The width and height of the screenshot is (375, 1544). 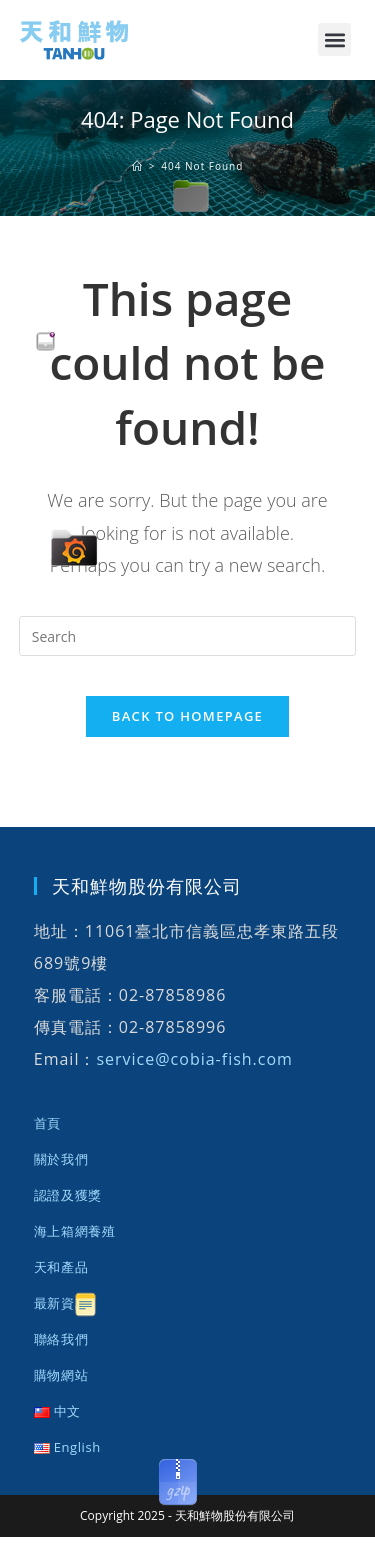 What do you see at coordinates (45, 341) in the screenshot?
I see `sync mail between inbox and outbox` at bounding box center [45, 341].